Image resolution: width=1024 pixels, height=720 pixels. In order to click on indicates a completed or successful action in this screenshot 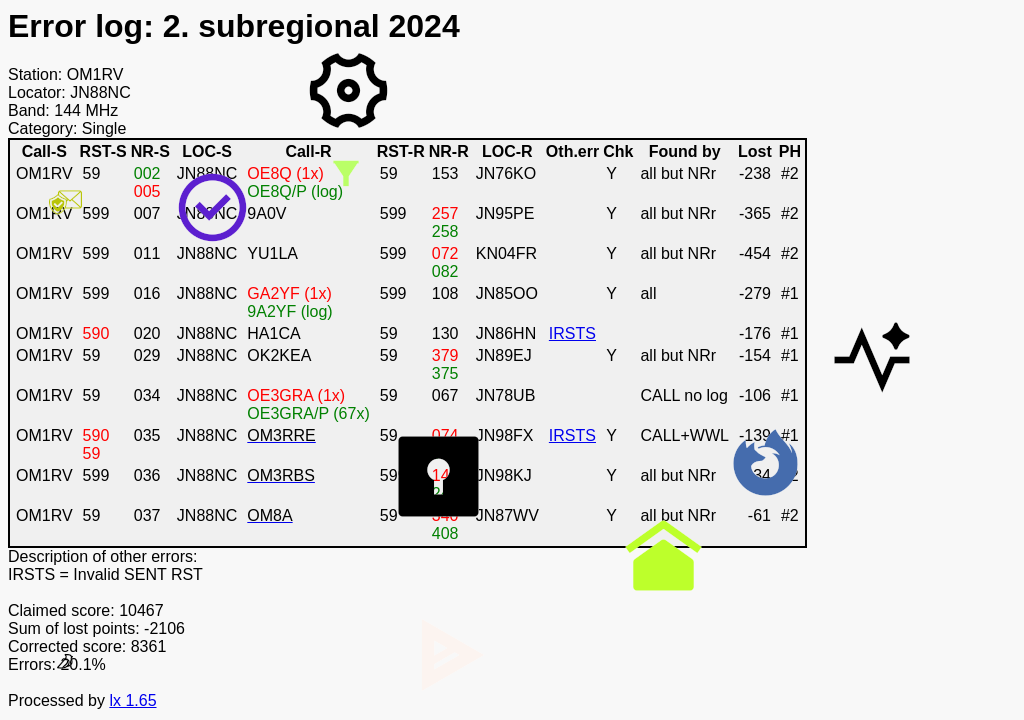, I will do `click(212, 207)`.